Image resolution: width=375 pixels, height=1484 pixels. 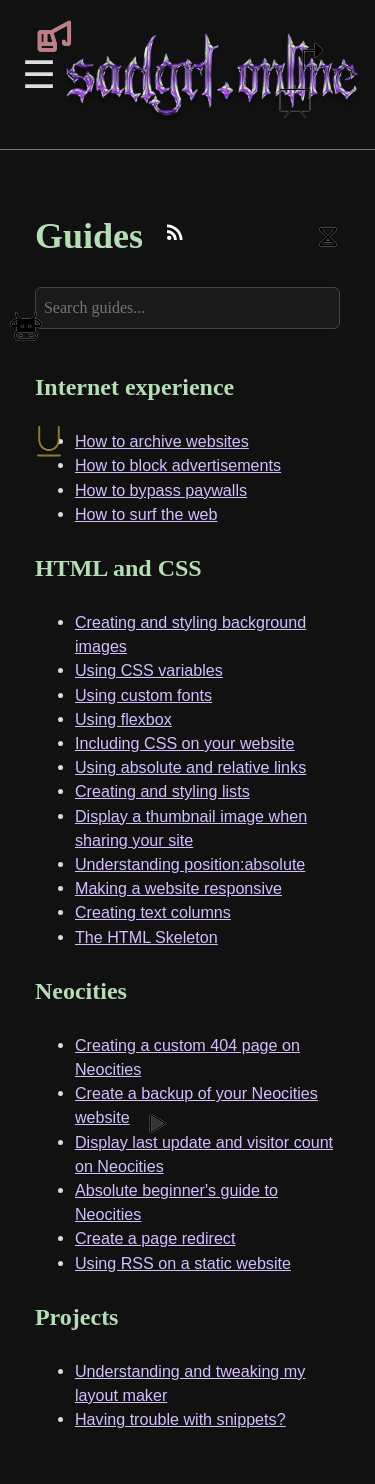 What do you see at coordinates (55, 38) in the screenshot?
I see `construction or building in progress` at bounding box center [55, 38].